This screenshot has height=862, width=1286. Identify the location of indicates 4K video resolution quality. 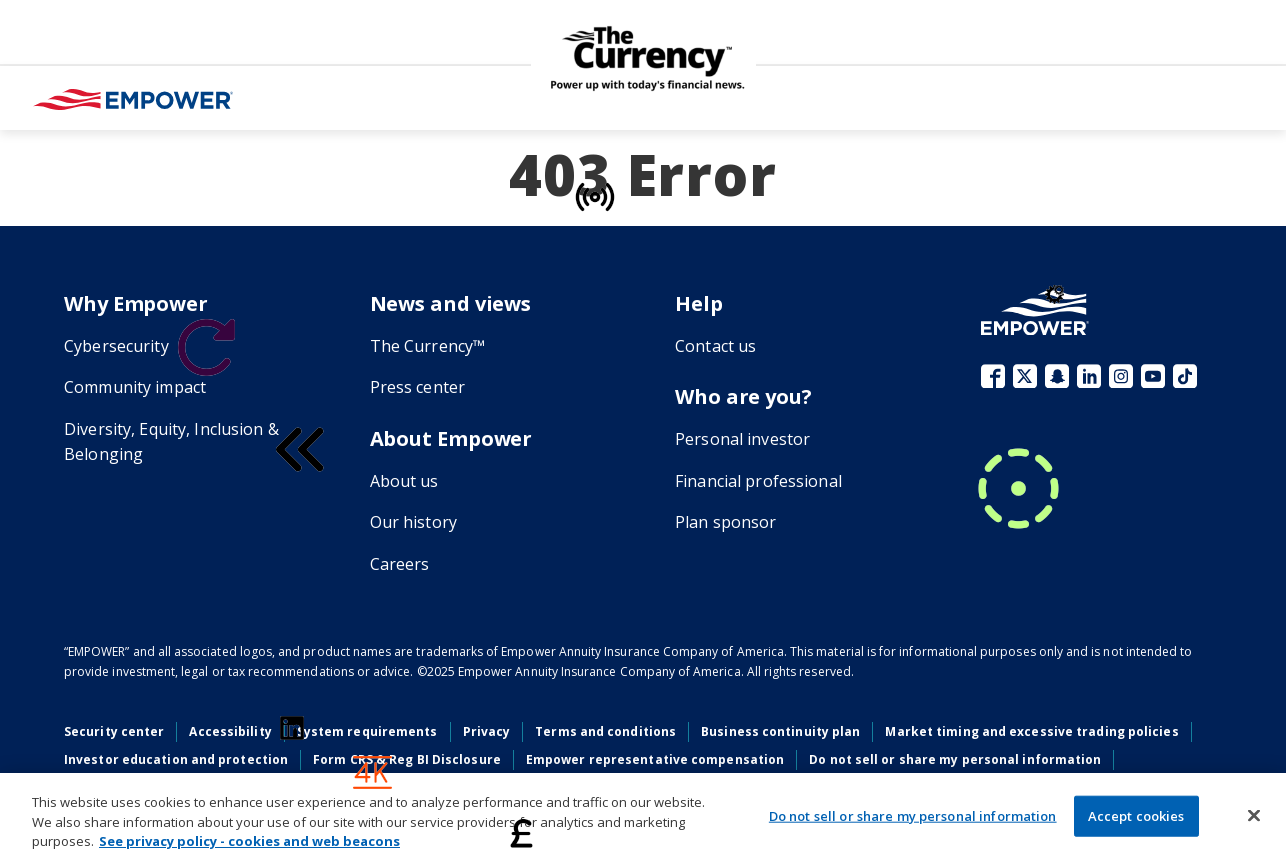
(372, 772).